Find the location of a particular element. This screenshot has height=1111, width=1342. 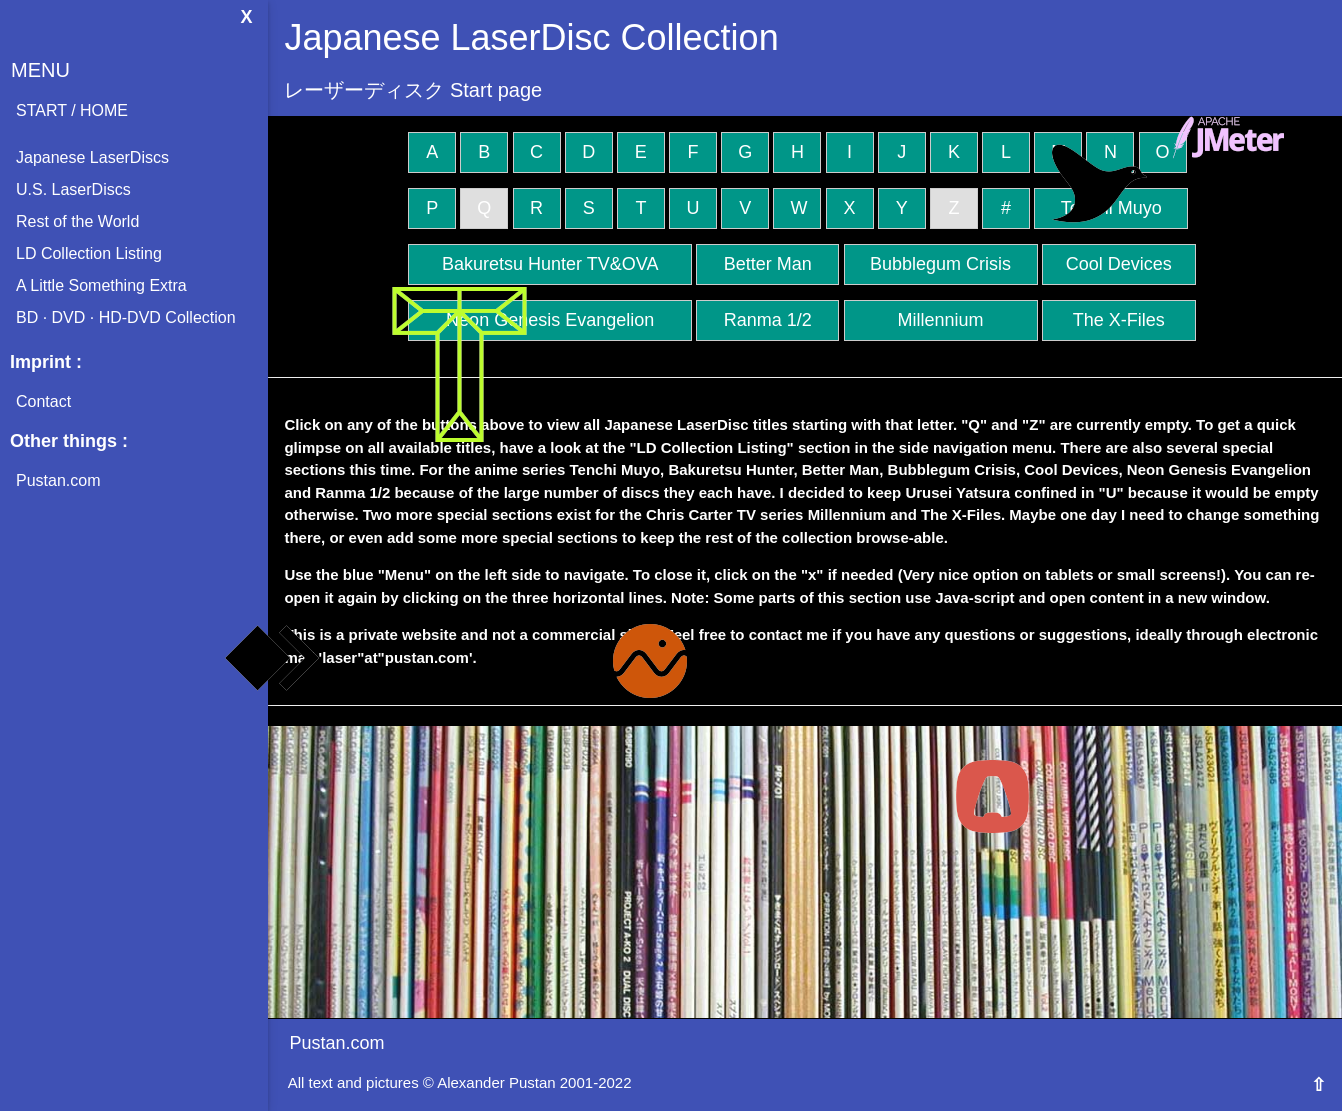

fluentd data collector logo is located at coordinates (1099, 183).